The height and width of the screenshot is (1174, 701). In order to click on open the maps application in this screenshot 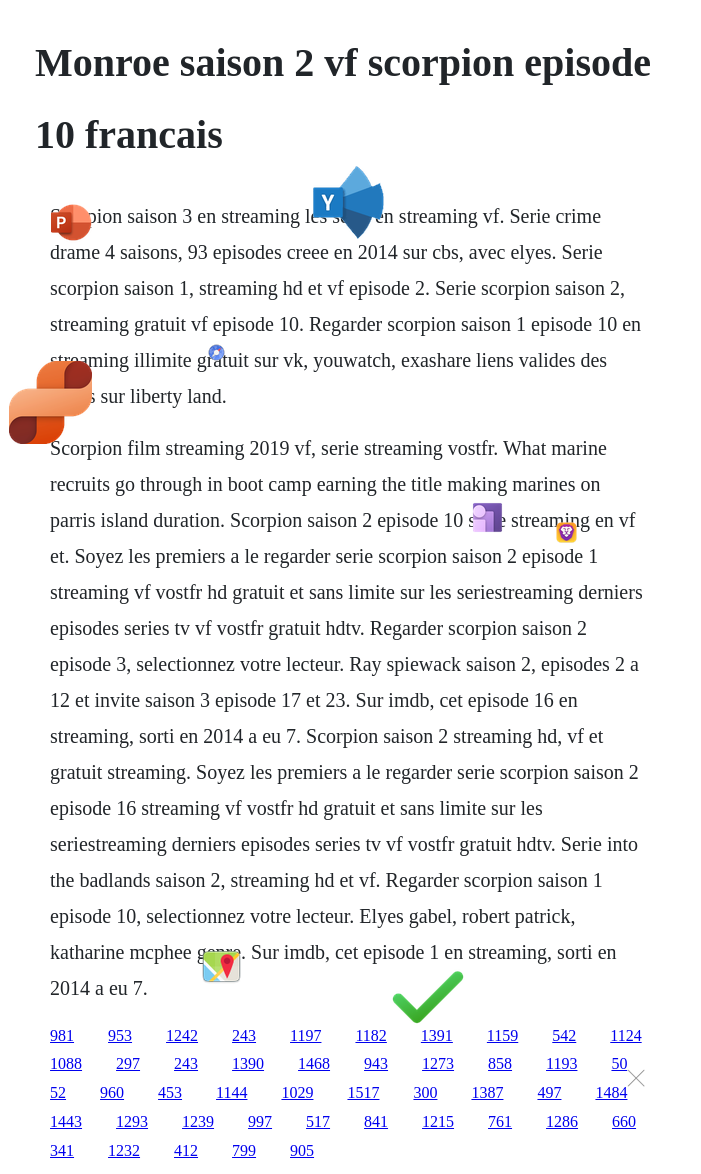, I will do `click(221, 966)`.